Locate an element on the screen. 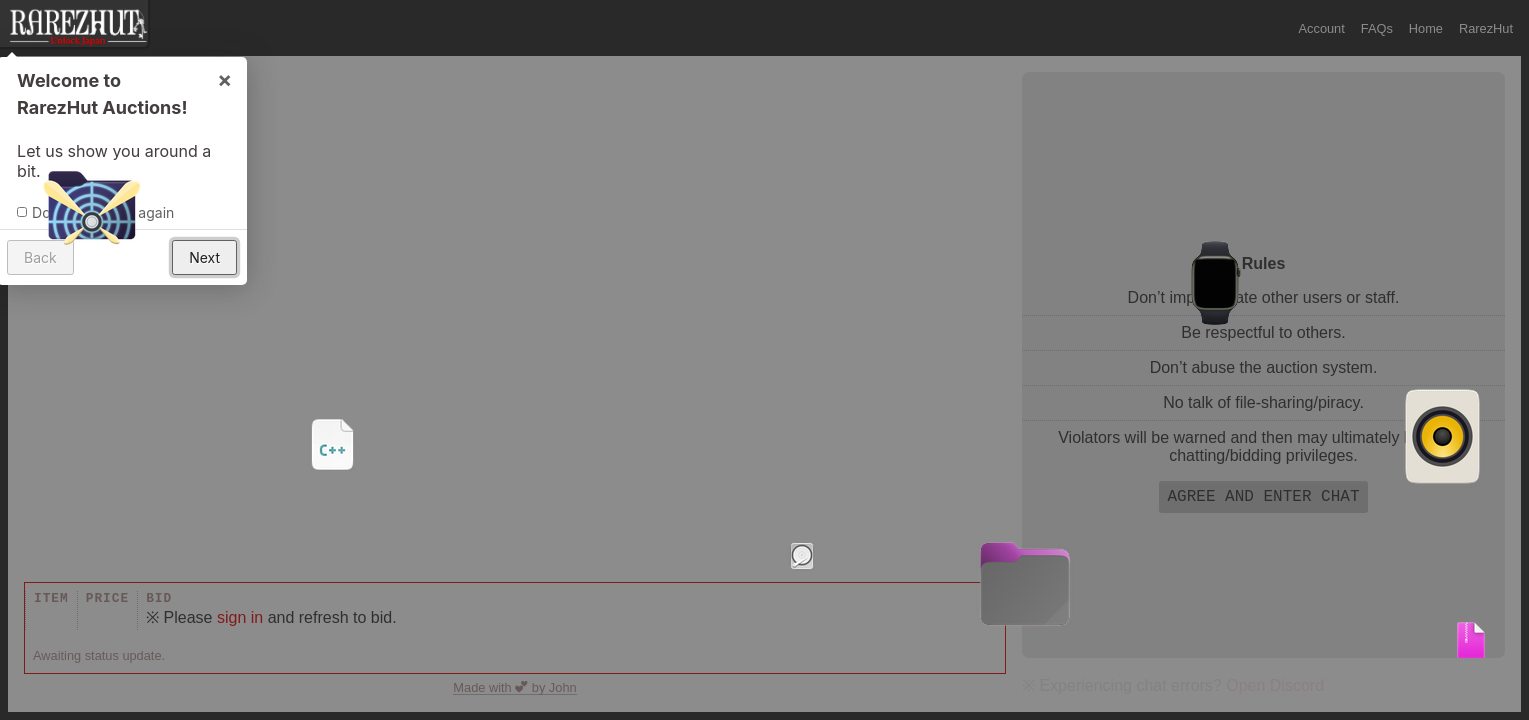 This screenshot has height=720, width=1529. open a compressed RAR archive file is located at coordinates (1471, 641).